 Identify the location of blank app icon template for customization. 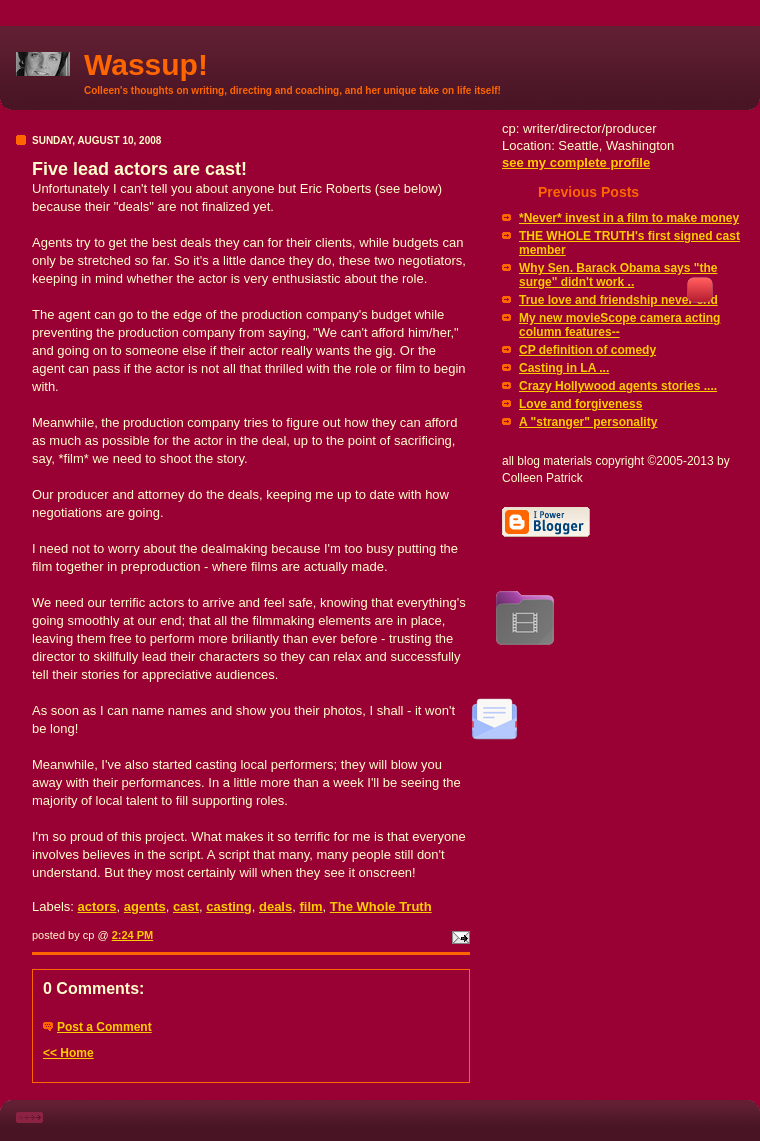
(700, 290).